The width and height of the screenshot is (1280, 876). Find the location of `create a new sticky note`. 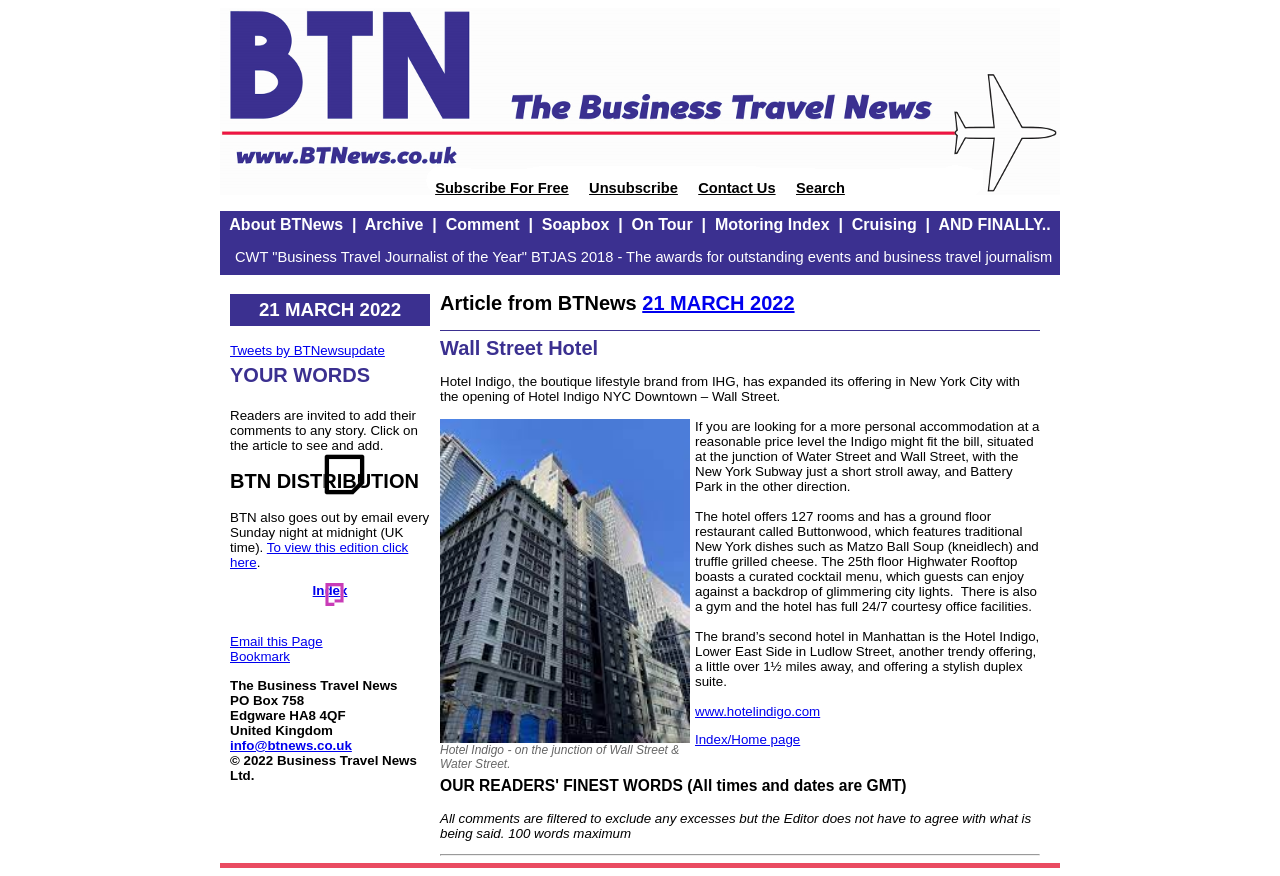

create a new sticky note is located at coordinates (344, 474).